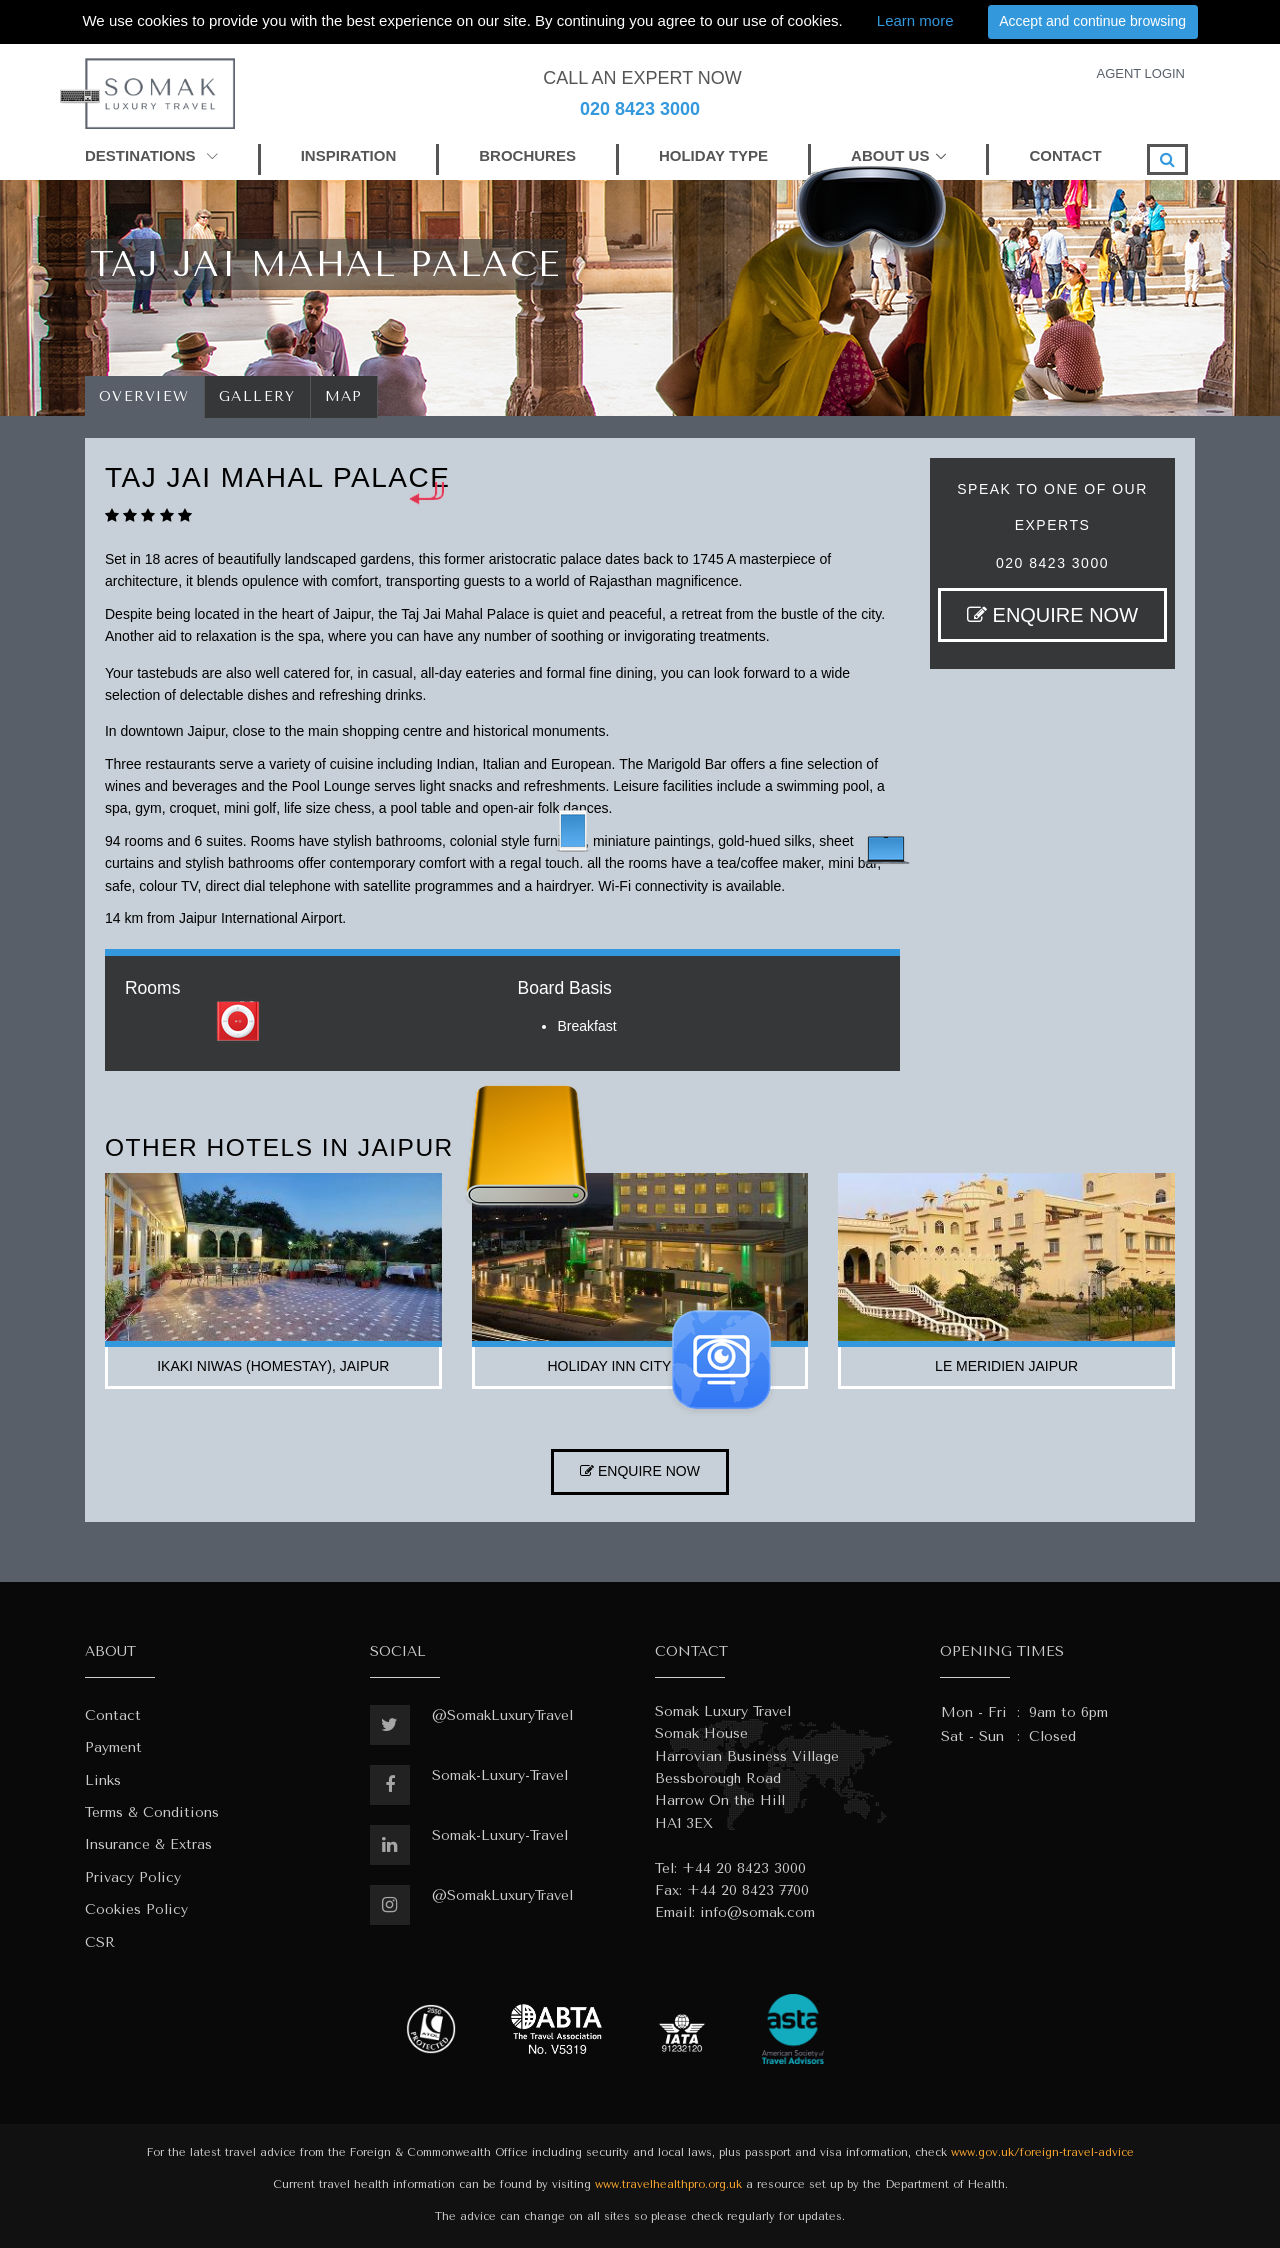 This screenshot has width=1280, height=2248. I want to click on apple vision pro headset device icon, so click(871, 207).